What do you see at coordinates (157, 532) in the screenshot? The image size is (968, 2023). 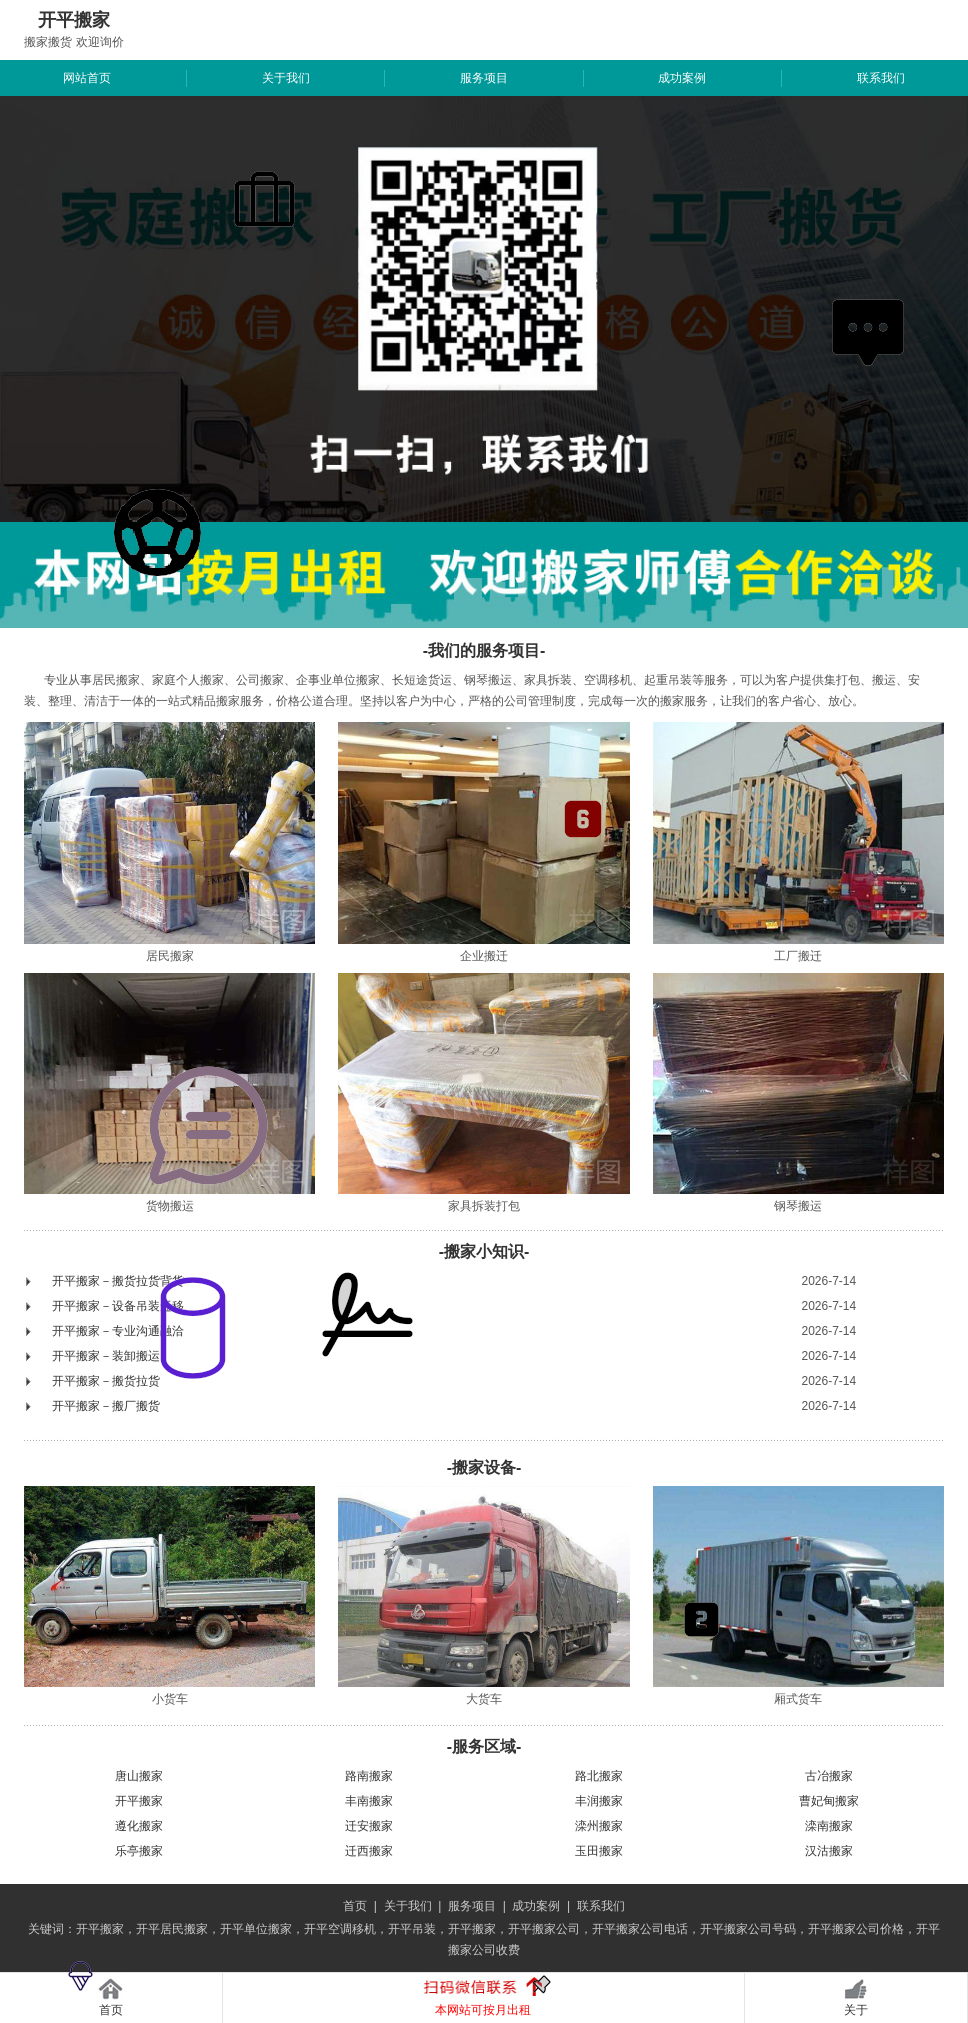 I see `access soccer or football content` at bounding box center [157, 532].